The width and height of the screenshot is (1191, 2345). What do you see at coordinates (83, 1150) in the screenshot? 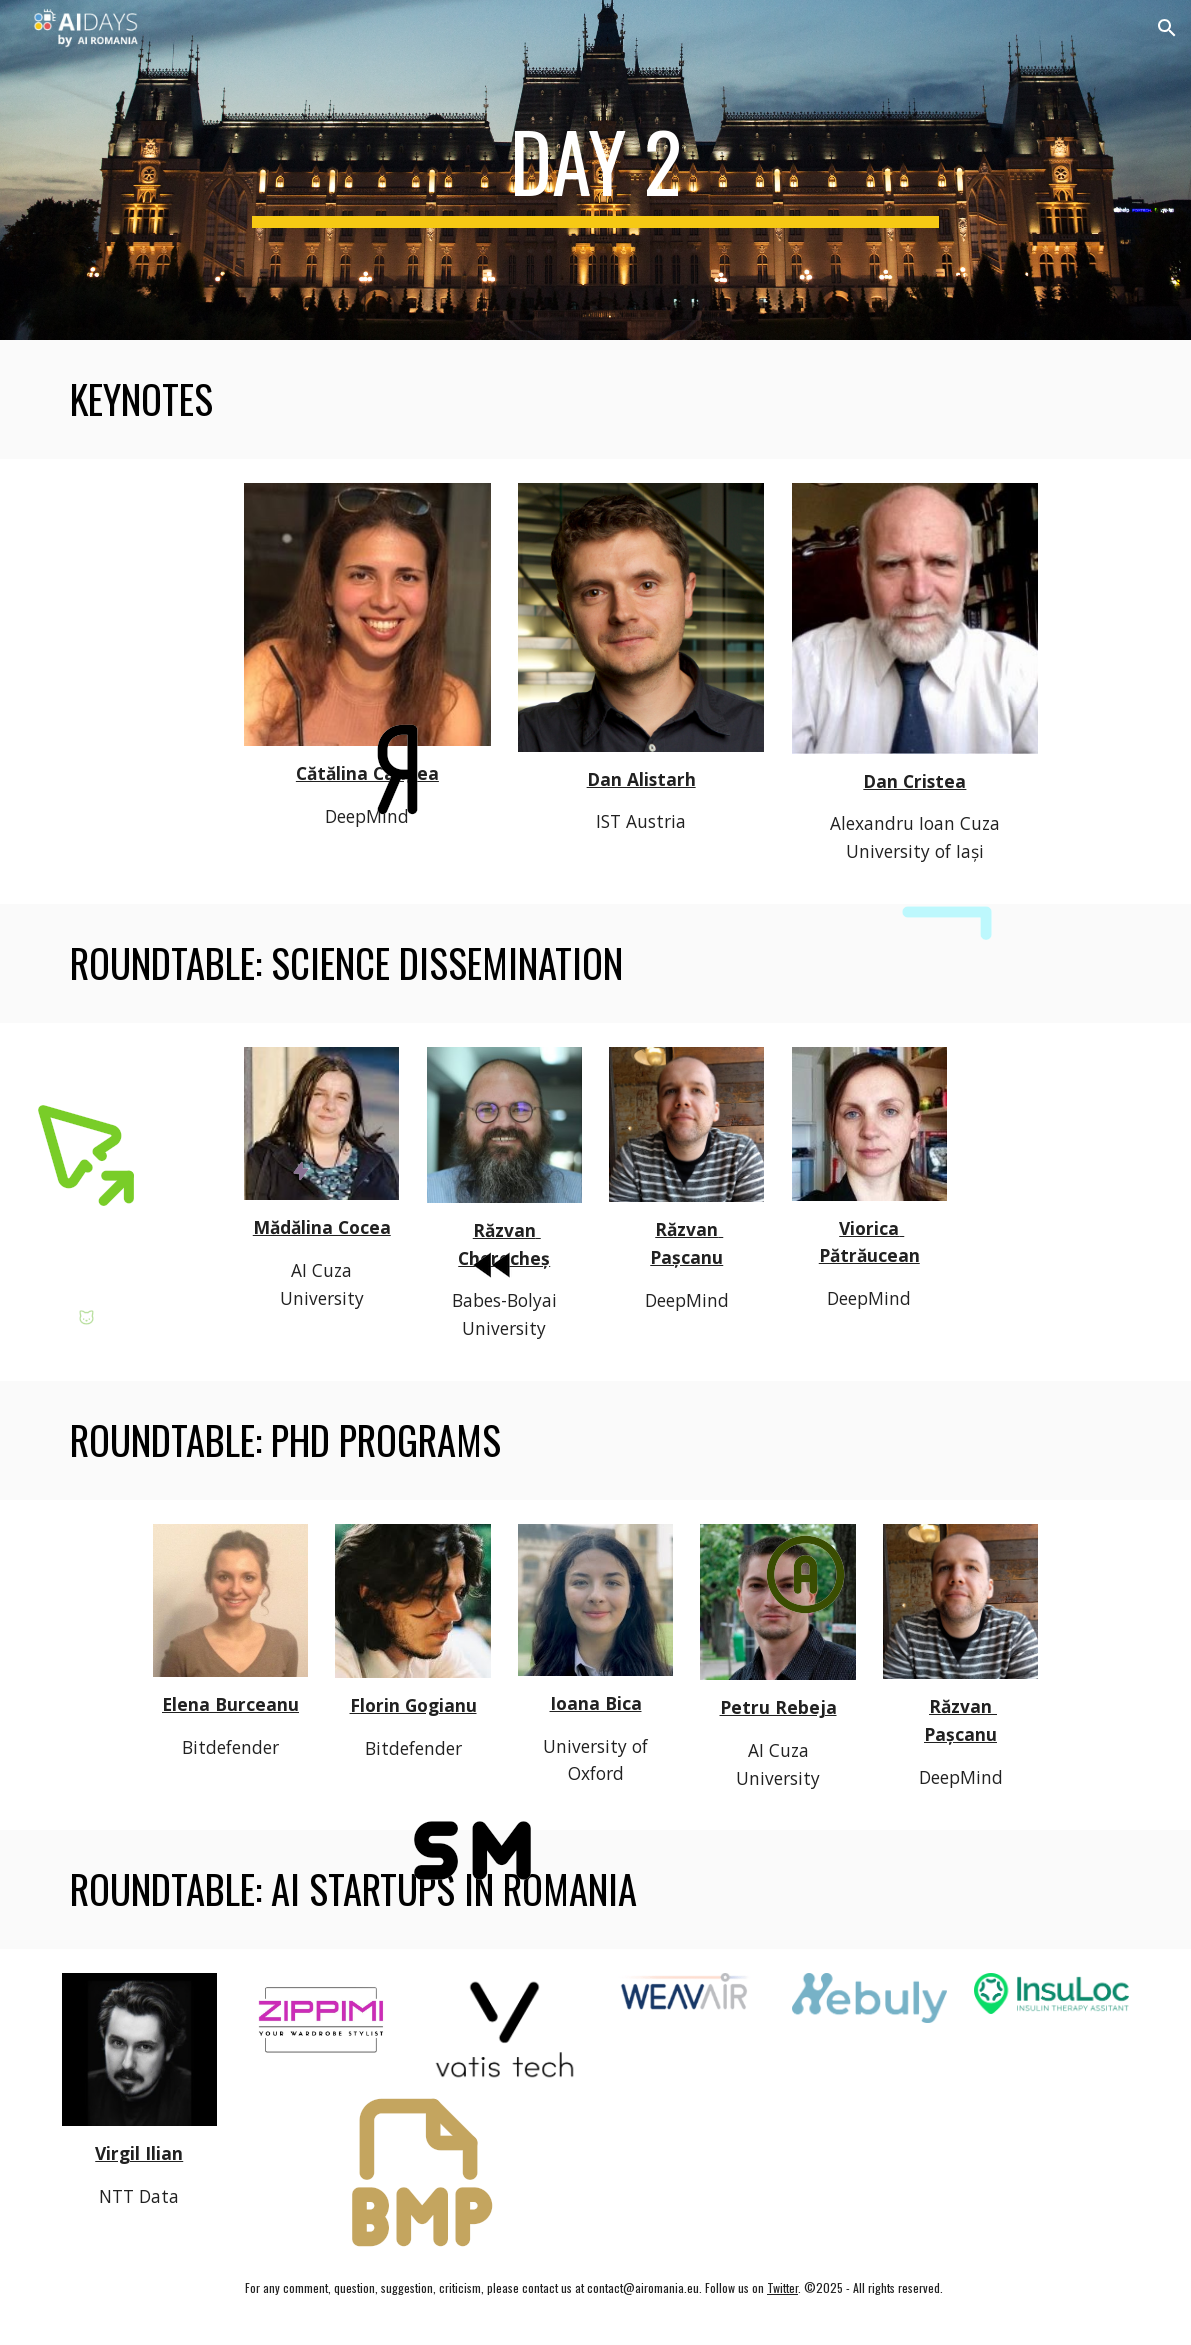
I see `share cursor or pointer location` at bounding box center [83, 1150].